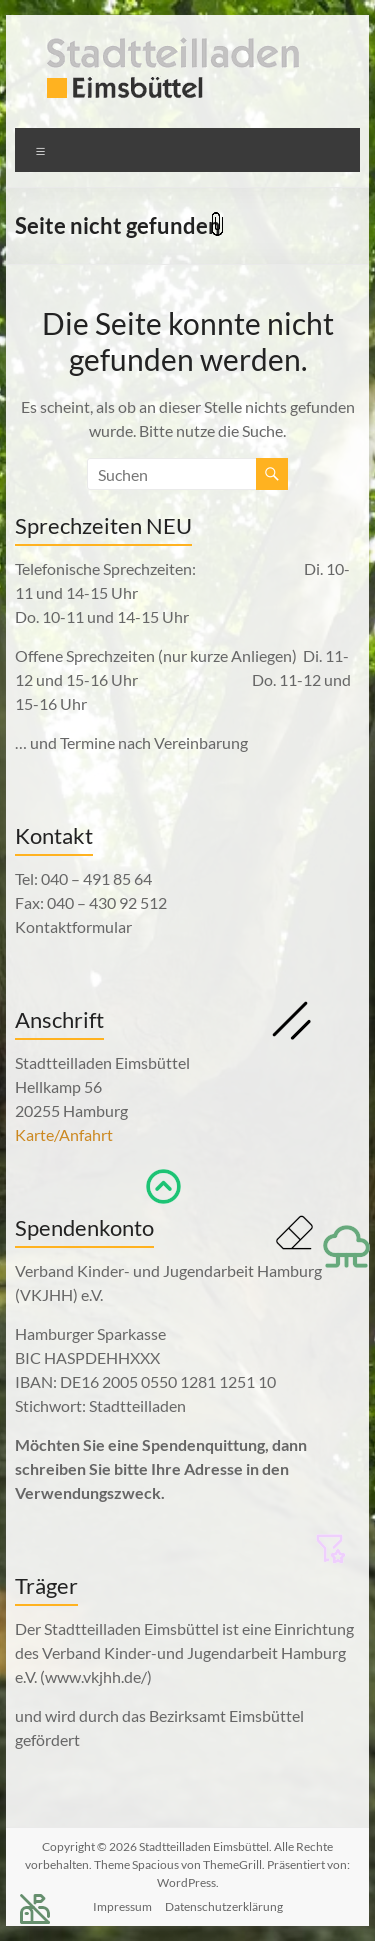 This screenshot has width=375, height=1941. What do you see at coordinates (292, 1021) in the screenshot?
I see `indicates a count or tally of two items` at bounding box center [292, 1021].